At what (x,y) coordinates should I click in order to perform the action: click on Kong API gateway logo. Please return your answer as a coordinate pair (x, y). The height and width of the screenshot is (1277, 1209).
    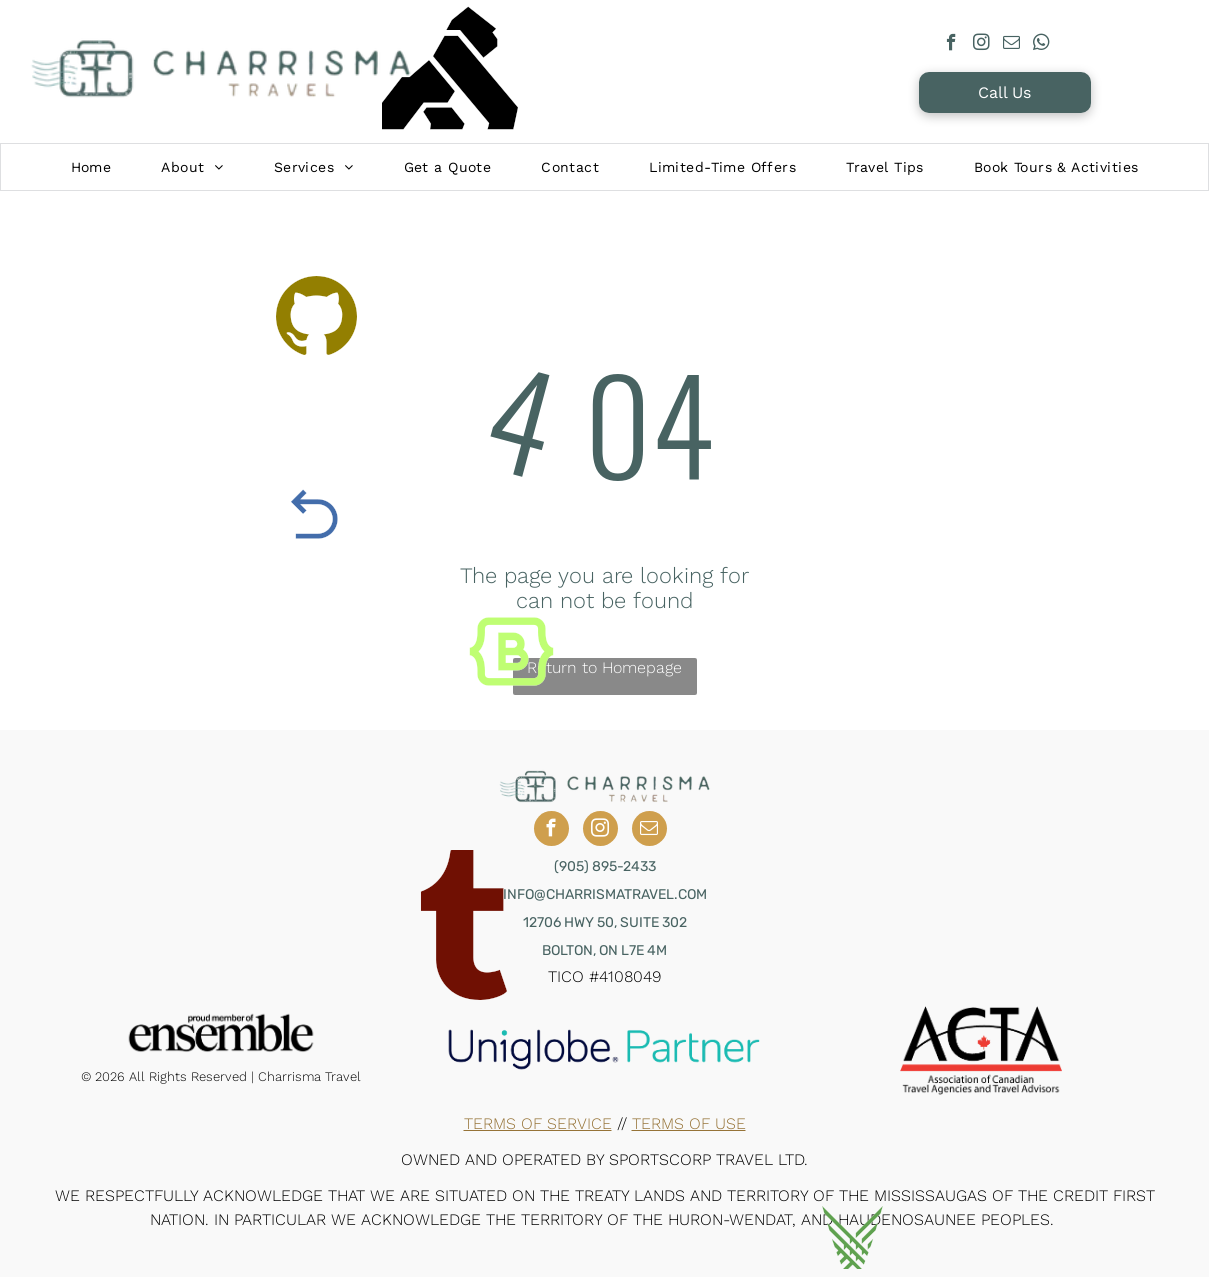
    Looking at the image, I should click on (450, 68).